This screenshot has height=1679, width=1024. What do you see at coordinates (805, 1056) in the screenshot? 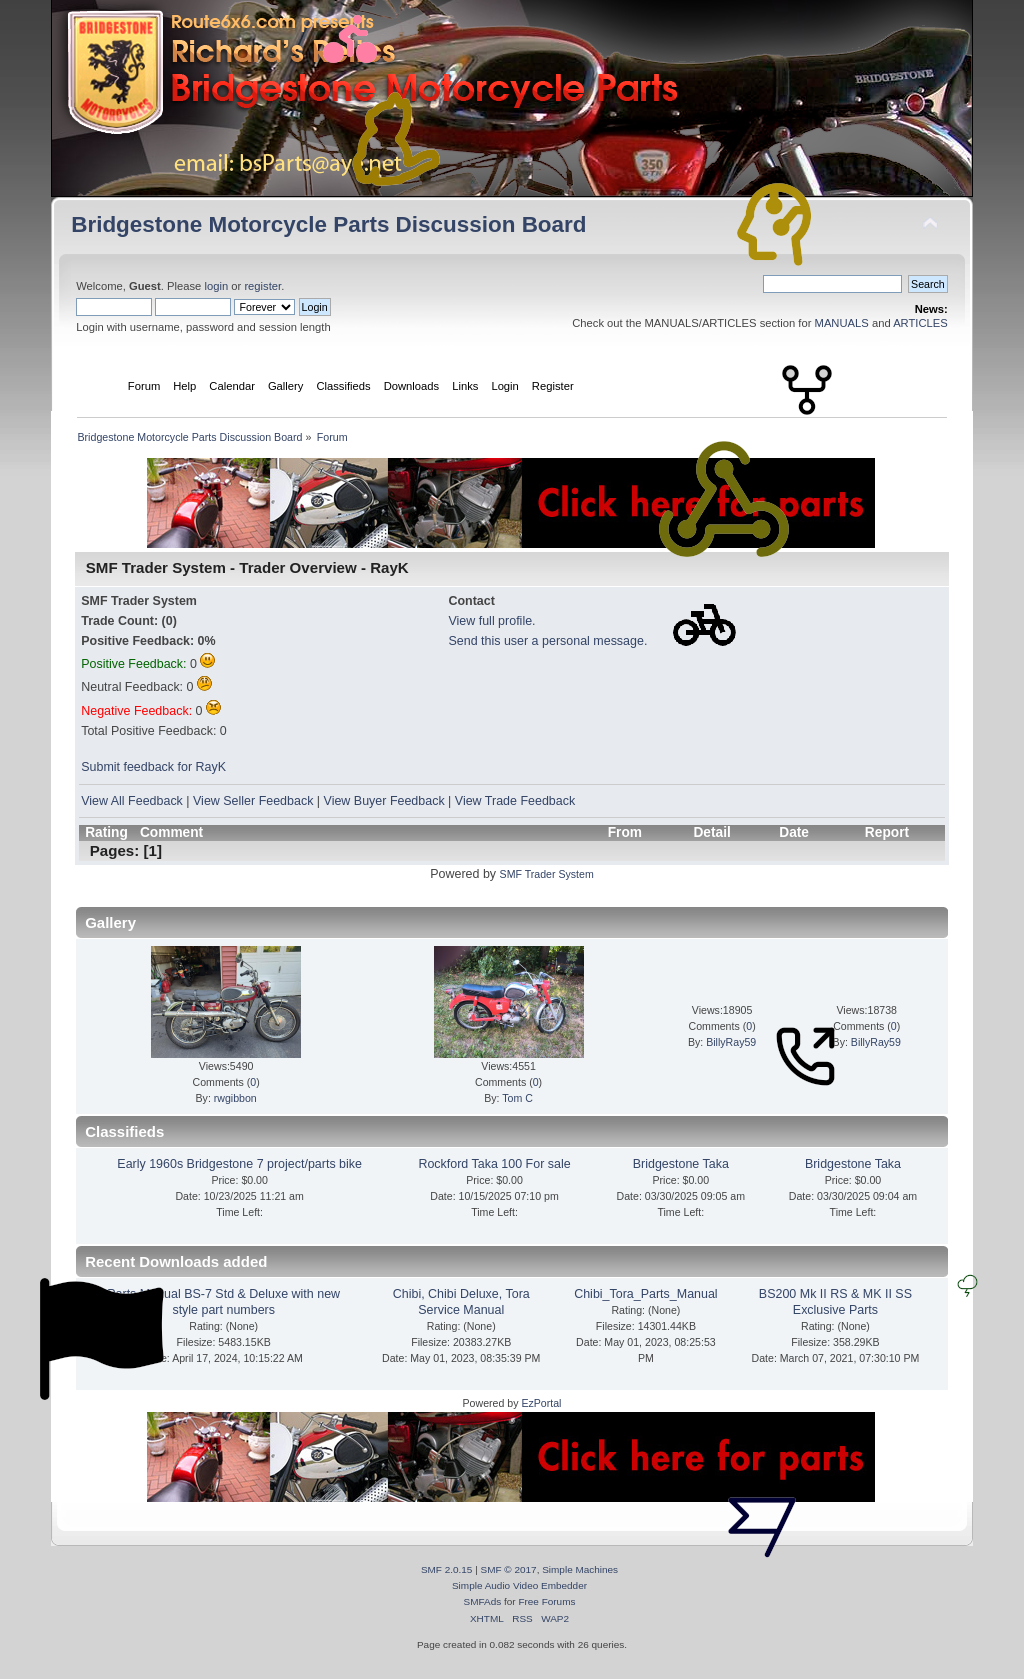
I see `make an outgoing call` at bounding box center [805, 1056].